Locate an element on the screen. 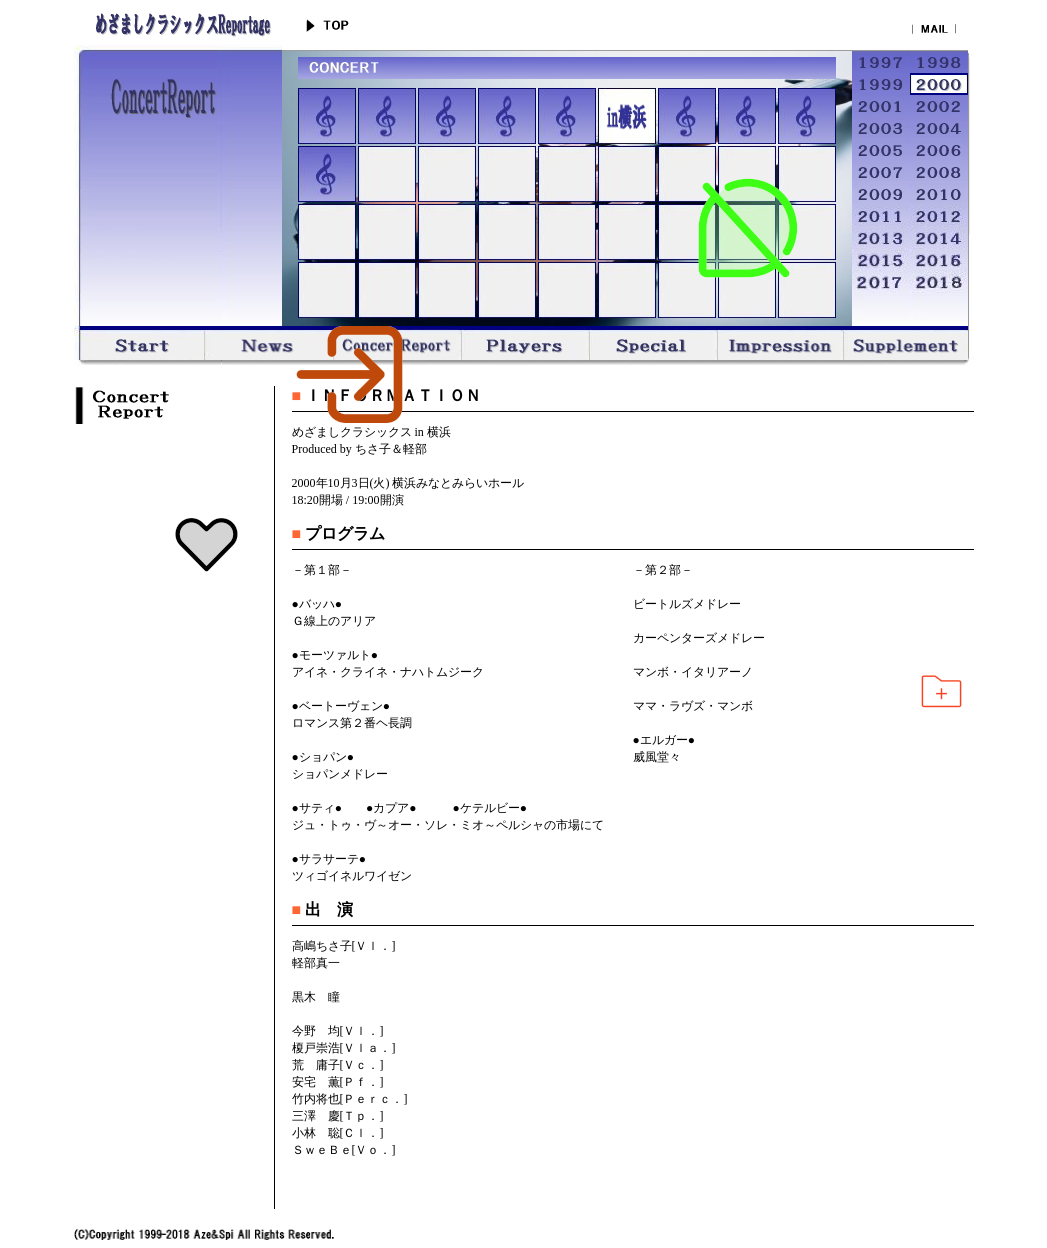  mute or disable chat notifications is located at coordinates (746, 230).